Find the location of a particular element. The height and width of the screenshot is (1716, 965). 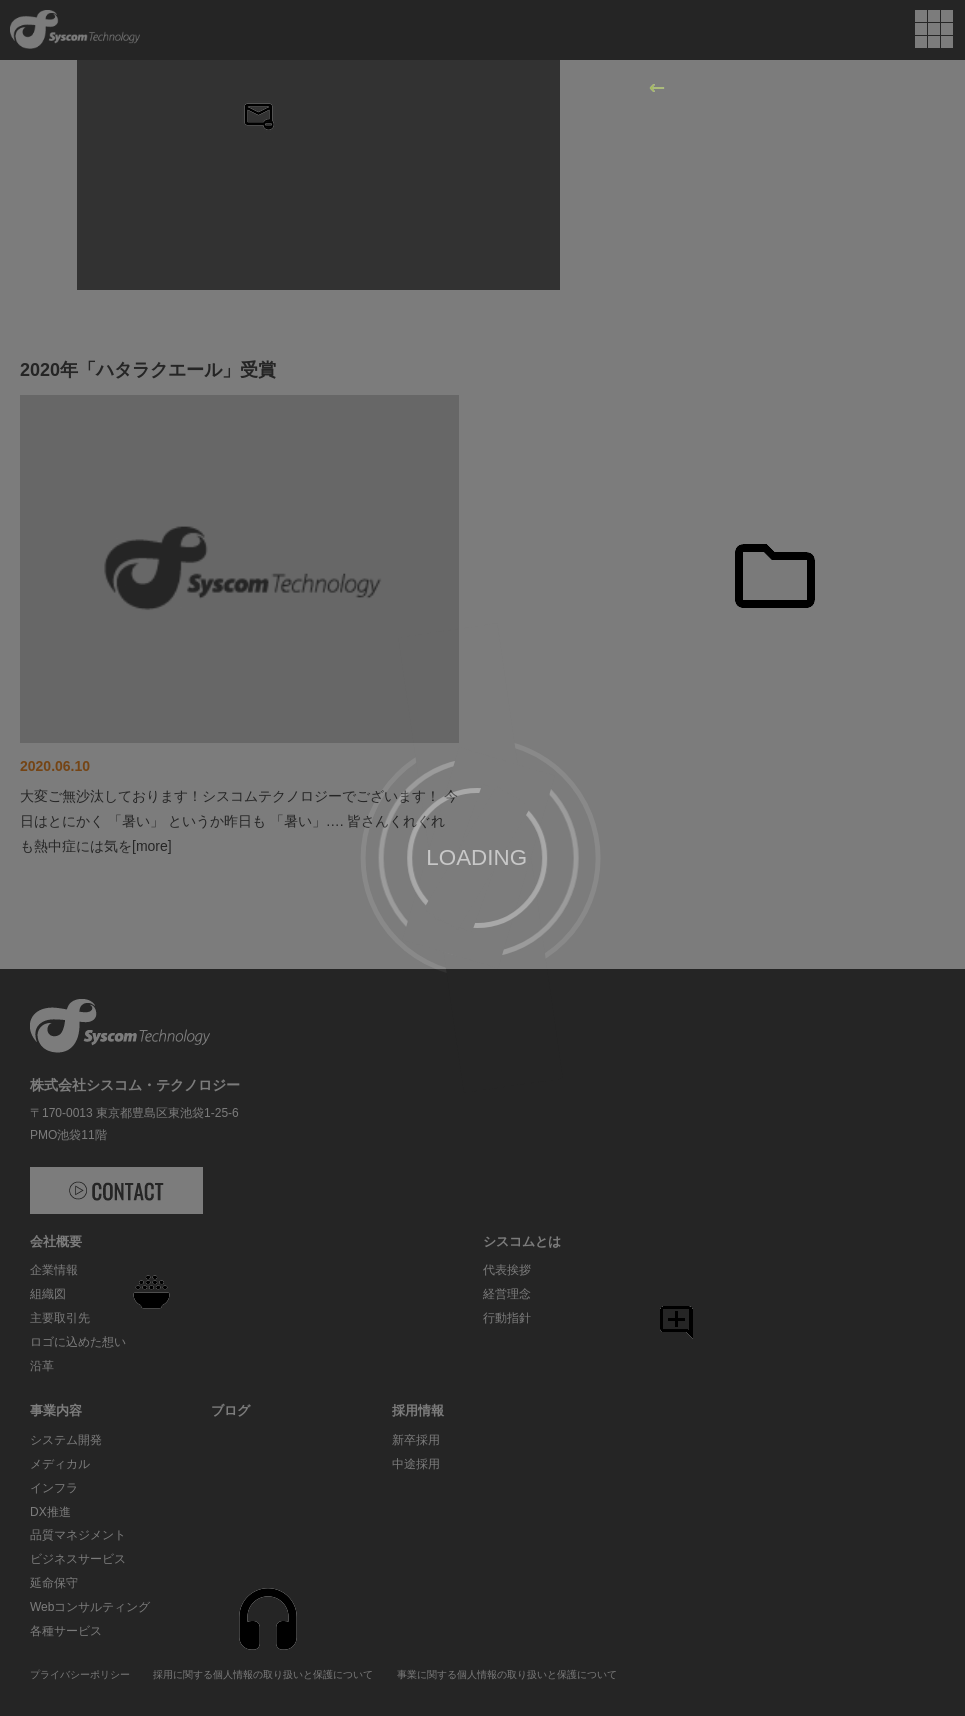

access audio or music player is located at coordinates (268, 1621).